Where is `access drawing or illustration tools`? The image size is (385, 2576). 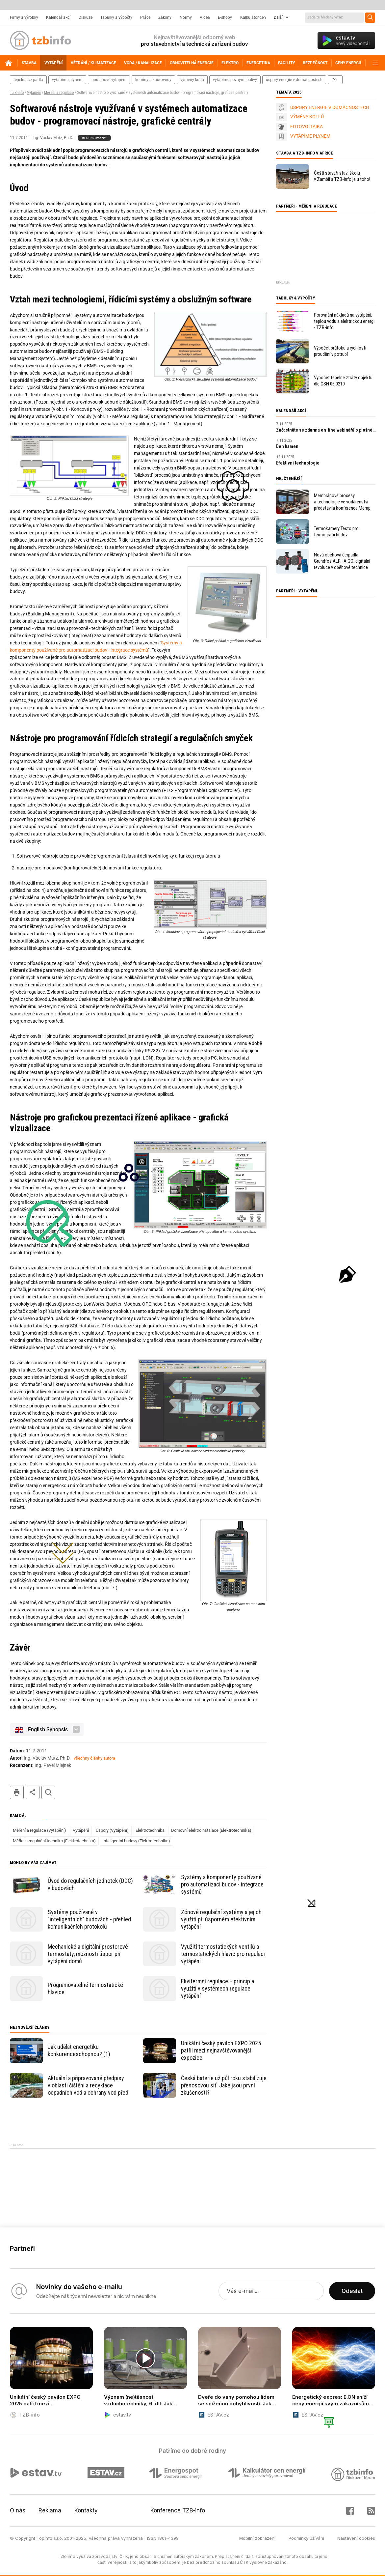 access drawing or illustration tools is located at coordinates (346, 1275).